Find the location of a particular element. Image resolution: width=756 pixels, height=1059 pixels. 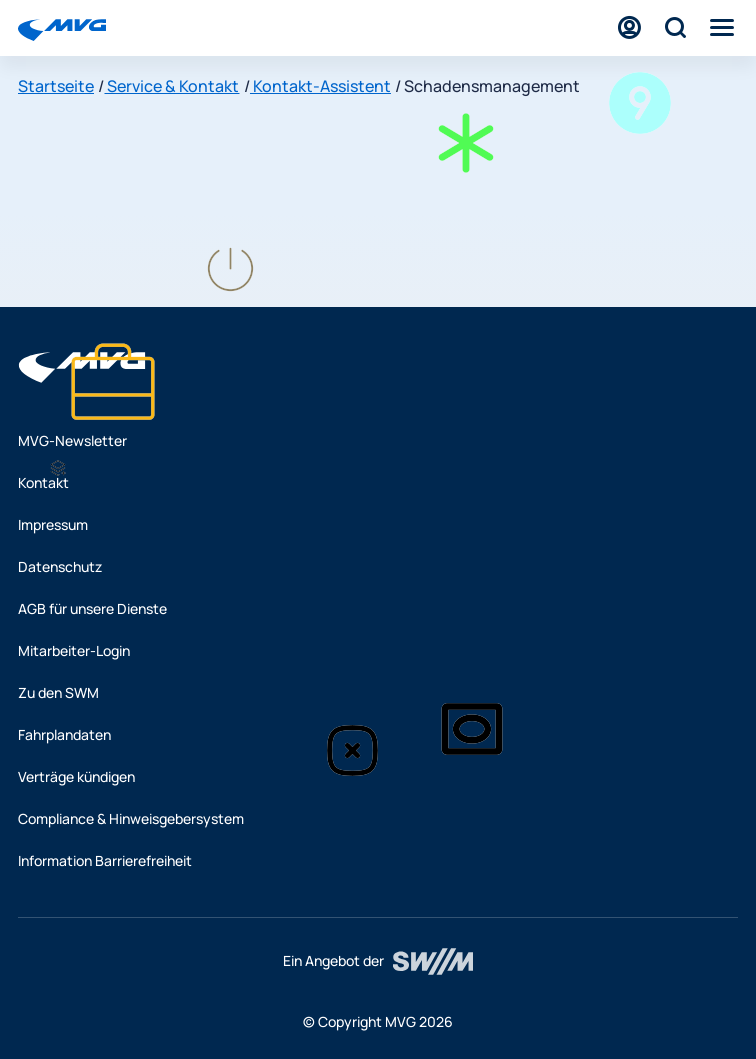

turn device on or off is located at coordinates (230, 268).